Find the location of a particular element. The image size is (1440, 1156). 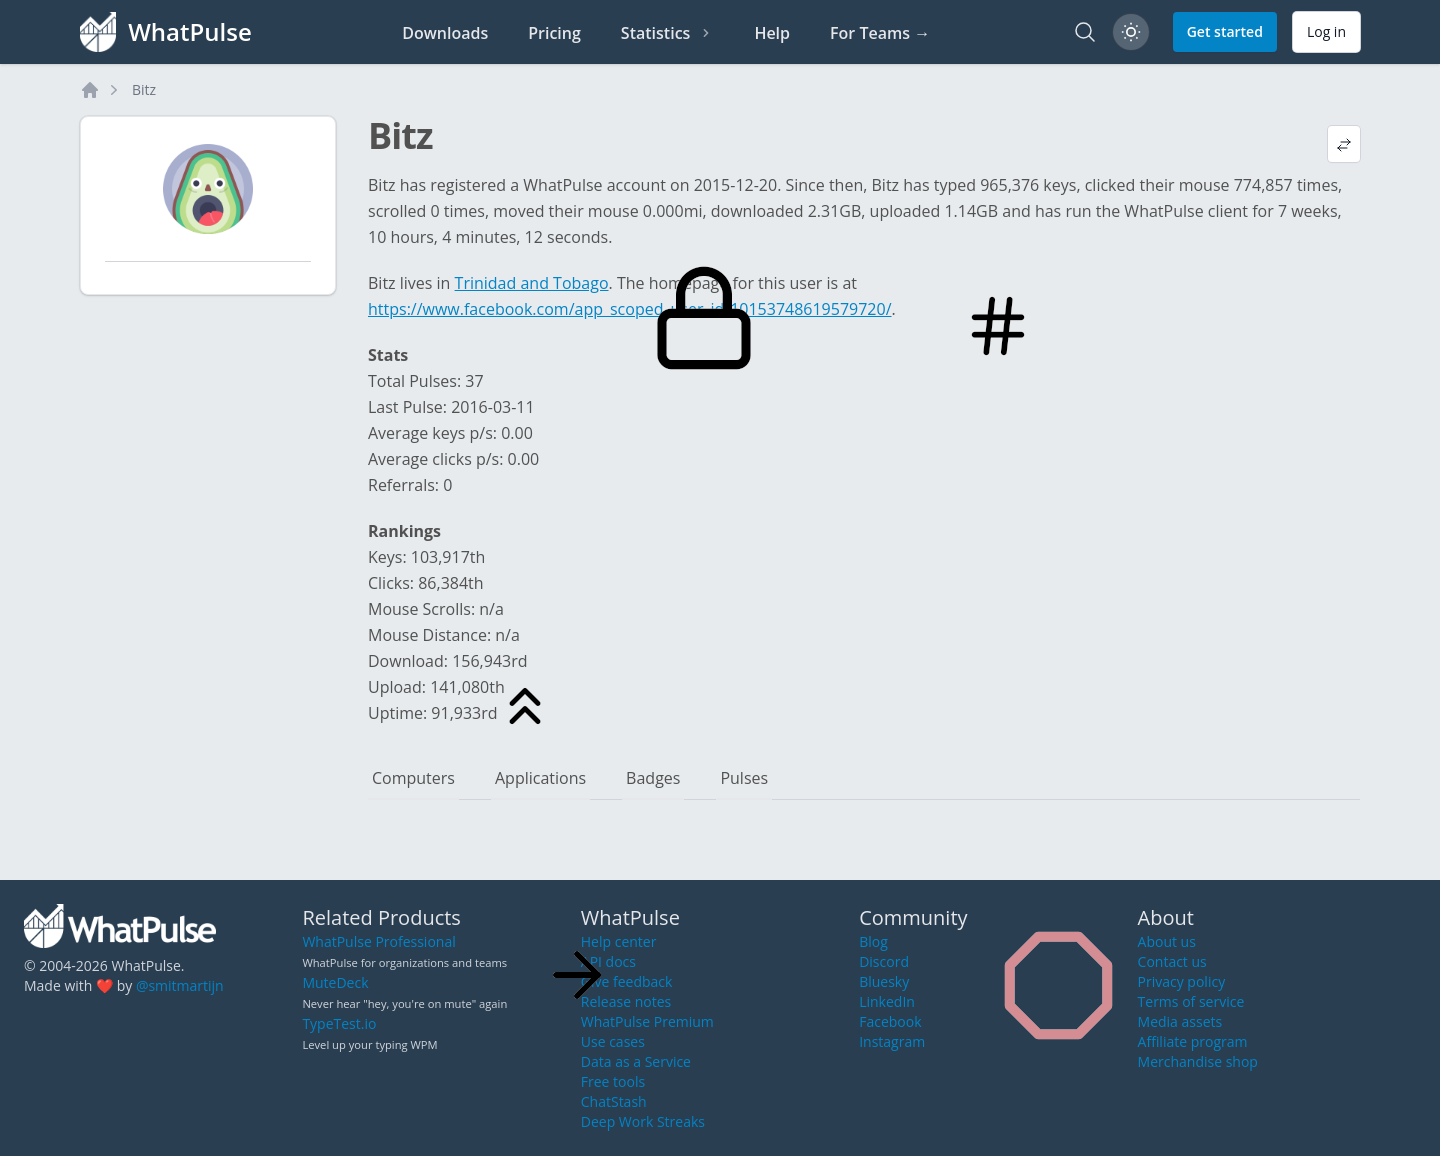

stop or halt action indicator is located at coordinates (1058, 985).